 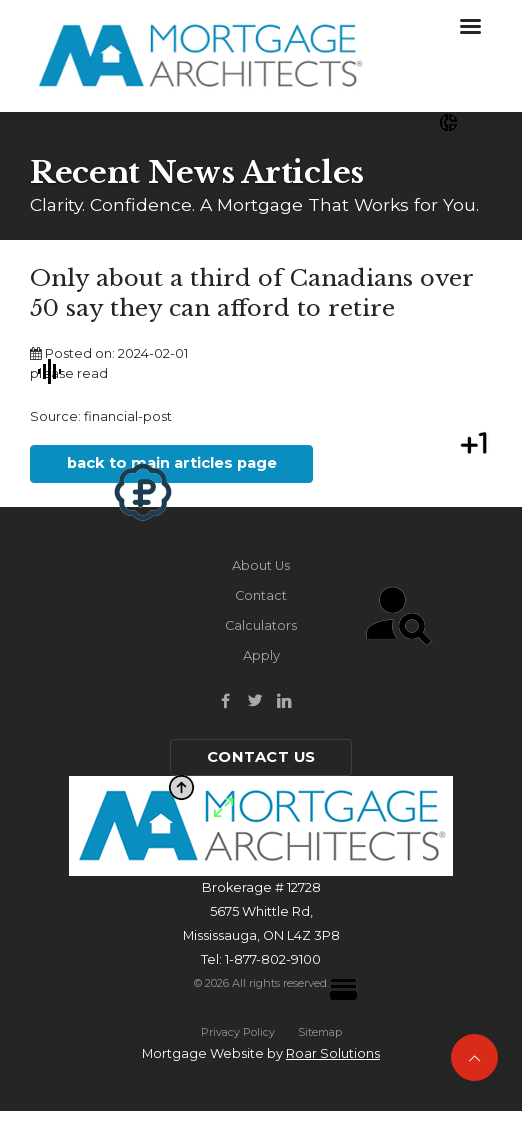 What do you see at coordinates (143, 492) in the screenshot?
I see `indicates russian ruble currency or payment option` at bounding box center [143, 492].